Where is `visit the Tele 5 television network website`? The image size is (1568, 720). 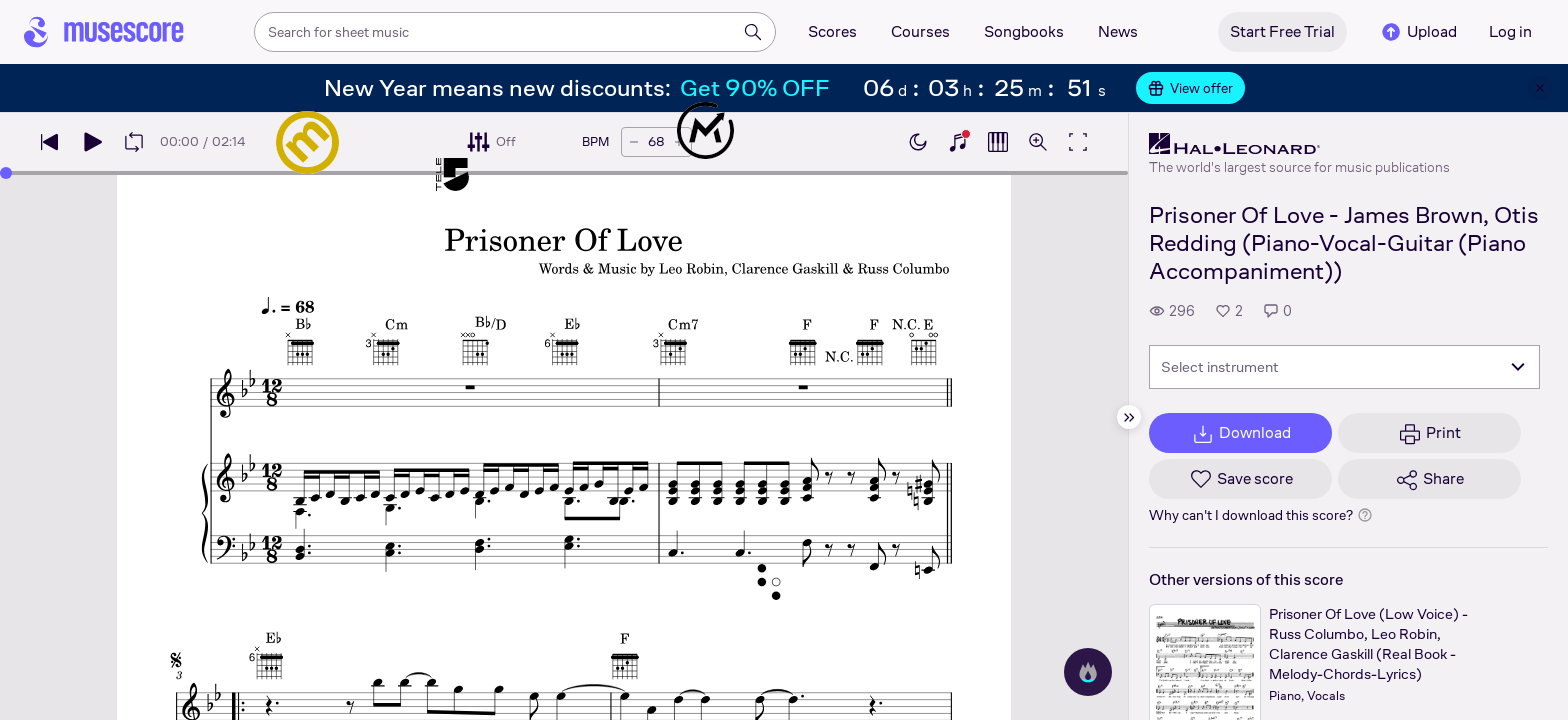
visit the Tele 5 television network website is located at coordinates (452, 174).